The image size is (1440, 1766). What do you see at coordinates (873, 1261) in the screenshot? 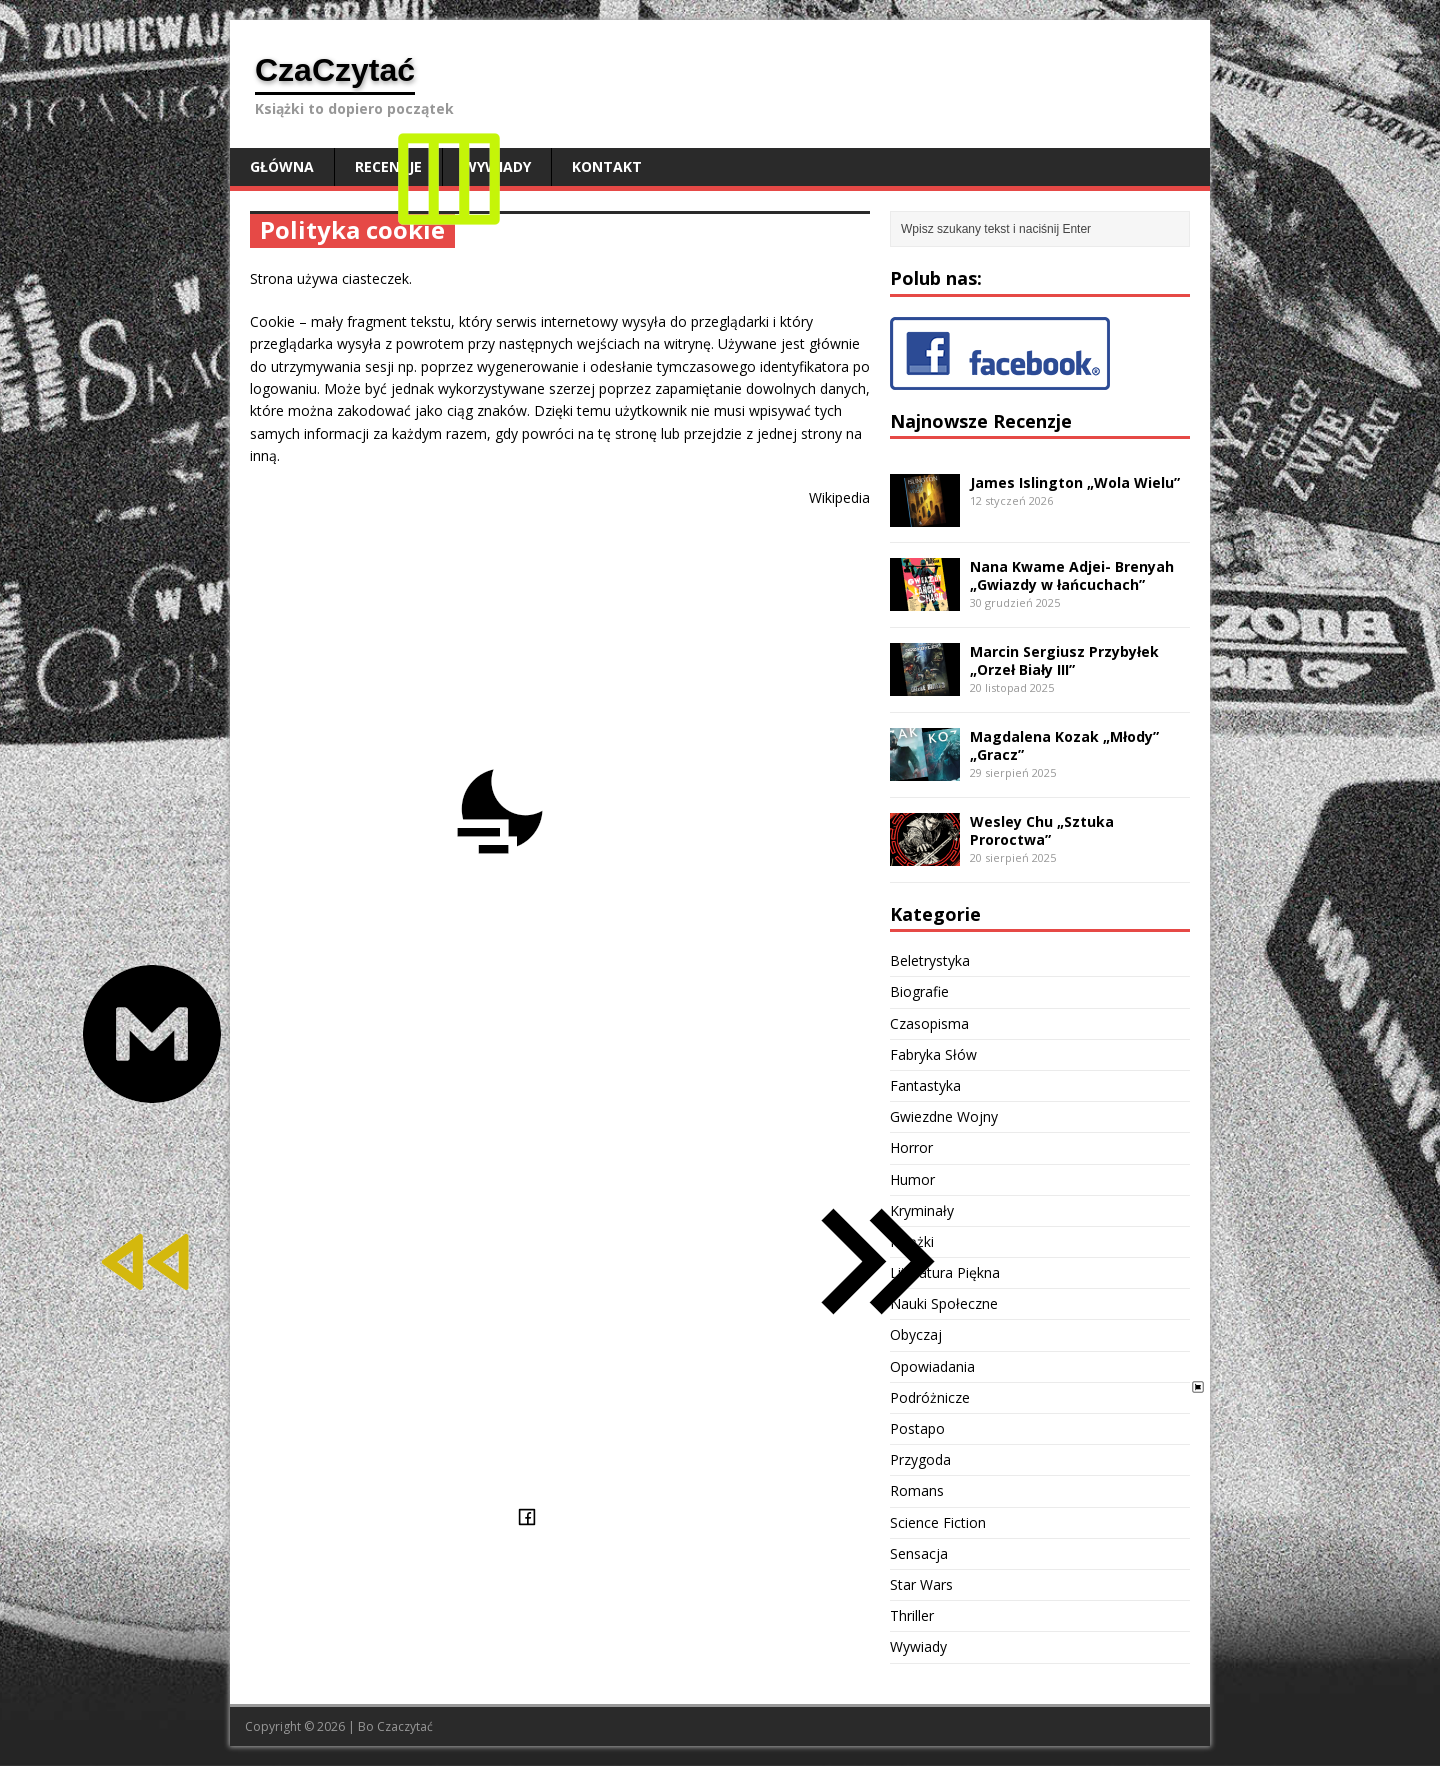
I see `skip forward or advance to next item` at bounding box center [873, 1261].